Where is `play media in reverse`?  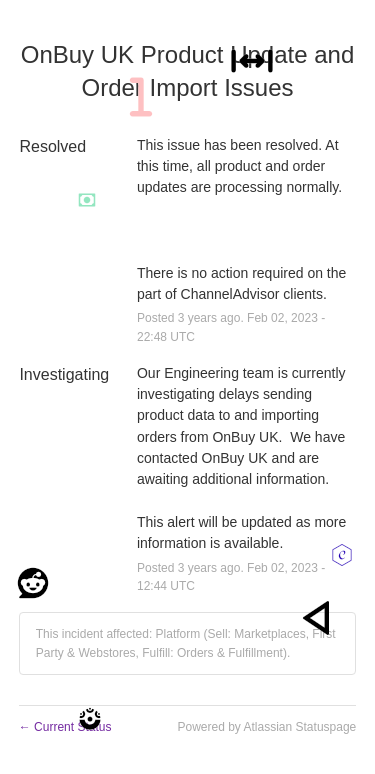
play media in reverse is located at coordinates (320, 618).